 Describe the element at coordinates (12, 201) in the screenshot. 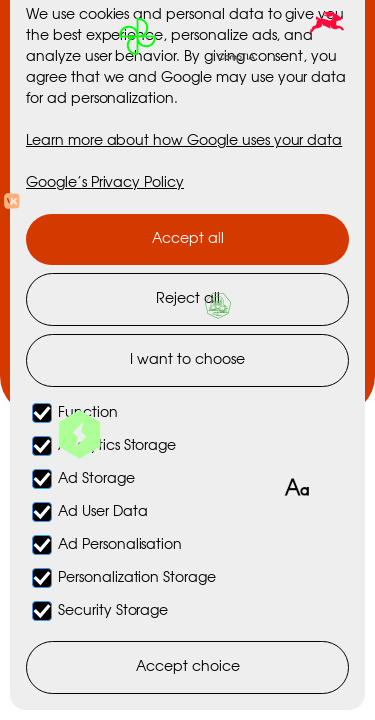

I see `open VK social network app` at that location.